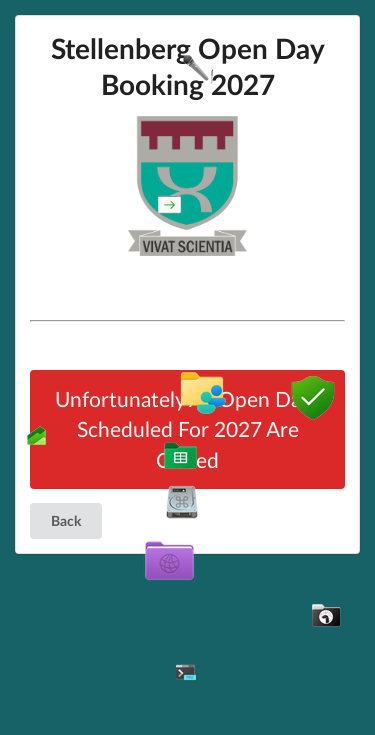  I want to click on open windows terminal preview app, so click(186, 672).